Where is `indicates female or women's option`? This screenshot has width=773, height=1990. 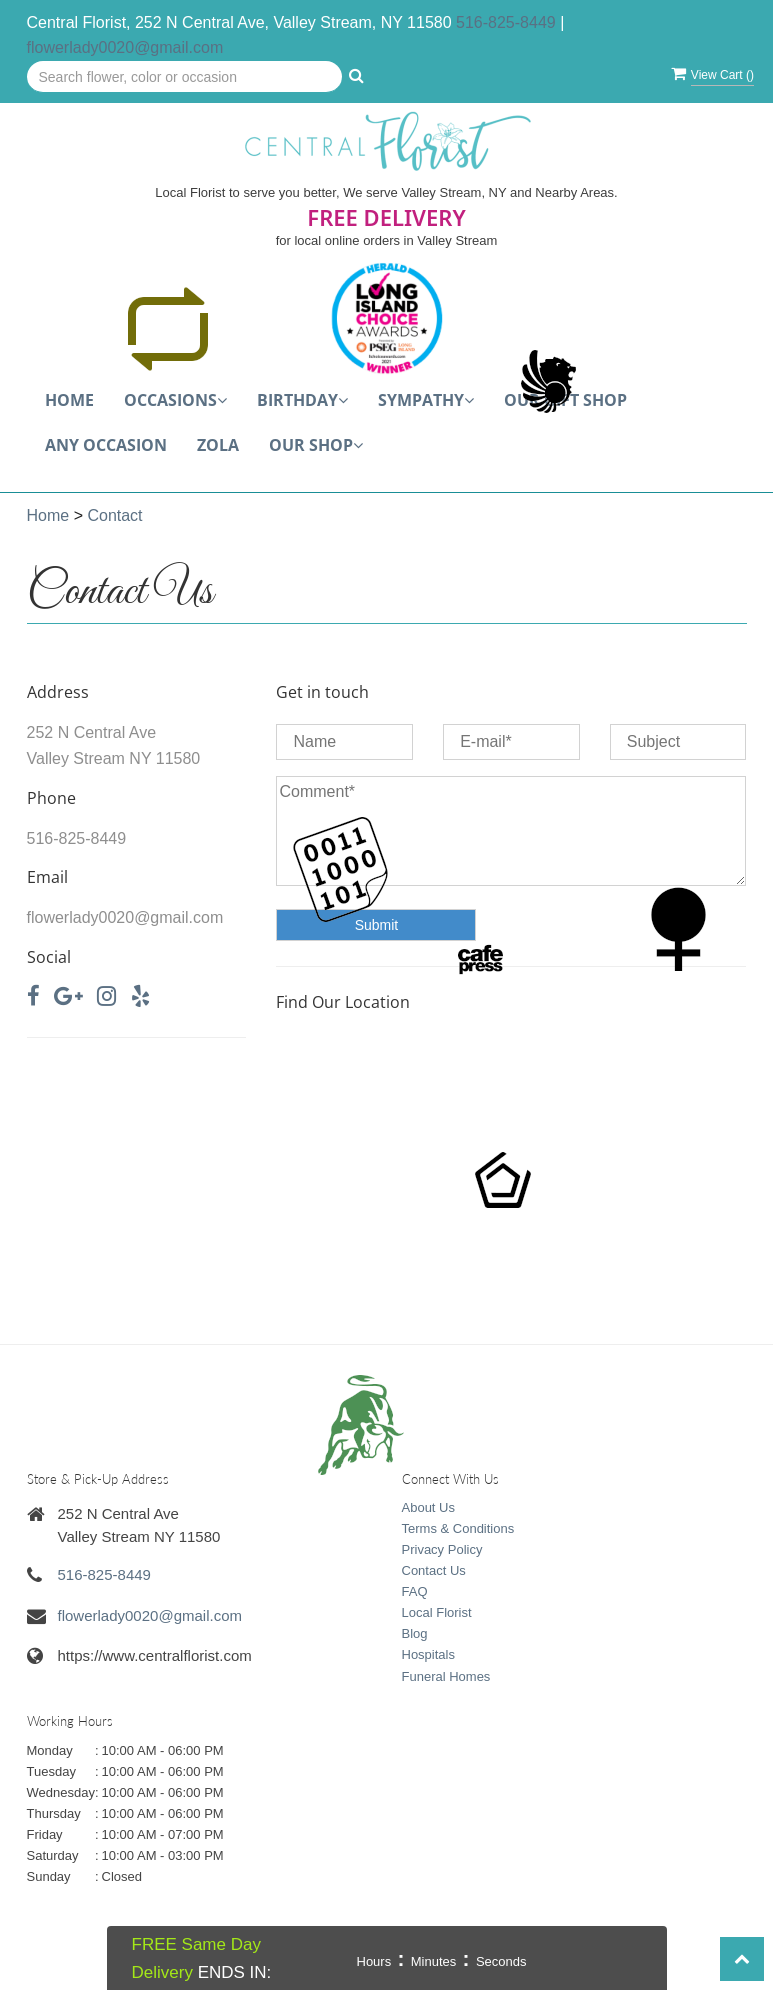 indicates female or women's option is located at coordinates (678, 927).